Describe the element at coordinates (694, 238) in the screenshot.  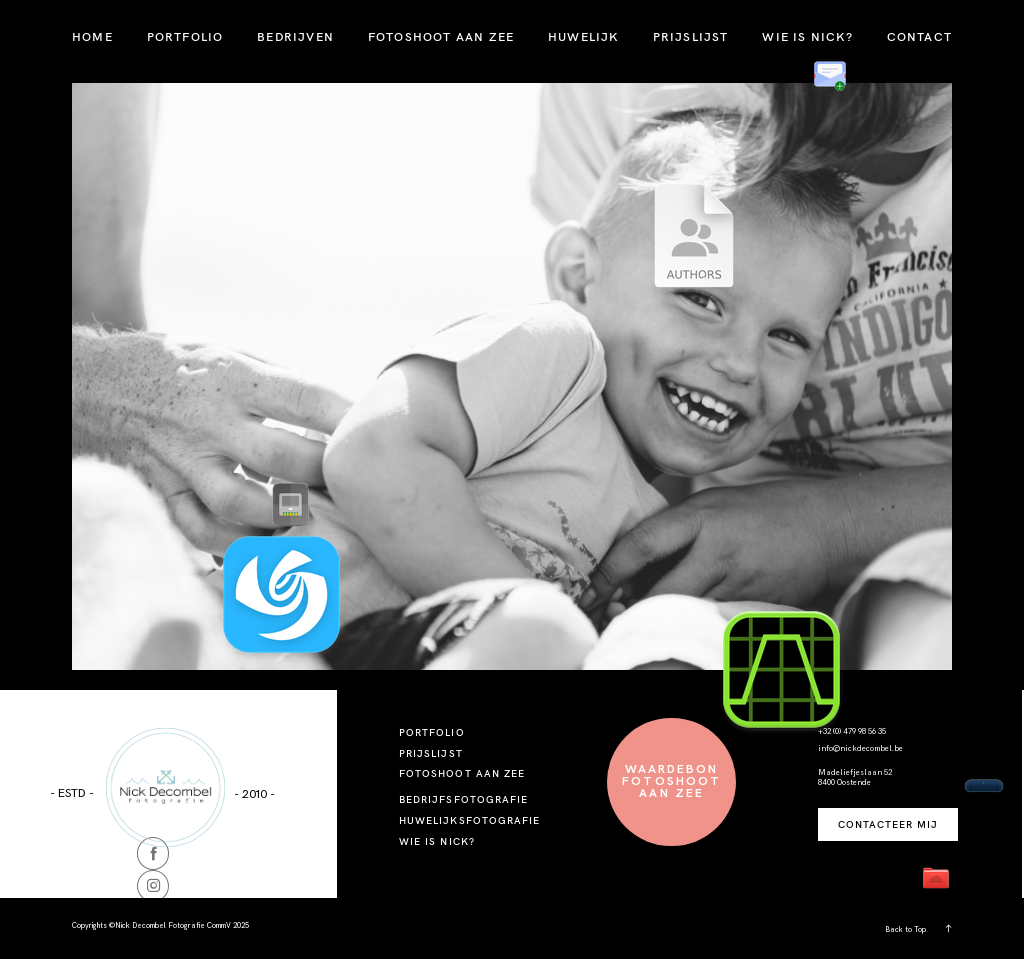
I see `authors or contributors text file` at that location.